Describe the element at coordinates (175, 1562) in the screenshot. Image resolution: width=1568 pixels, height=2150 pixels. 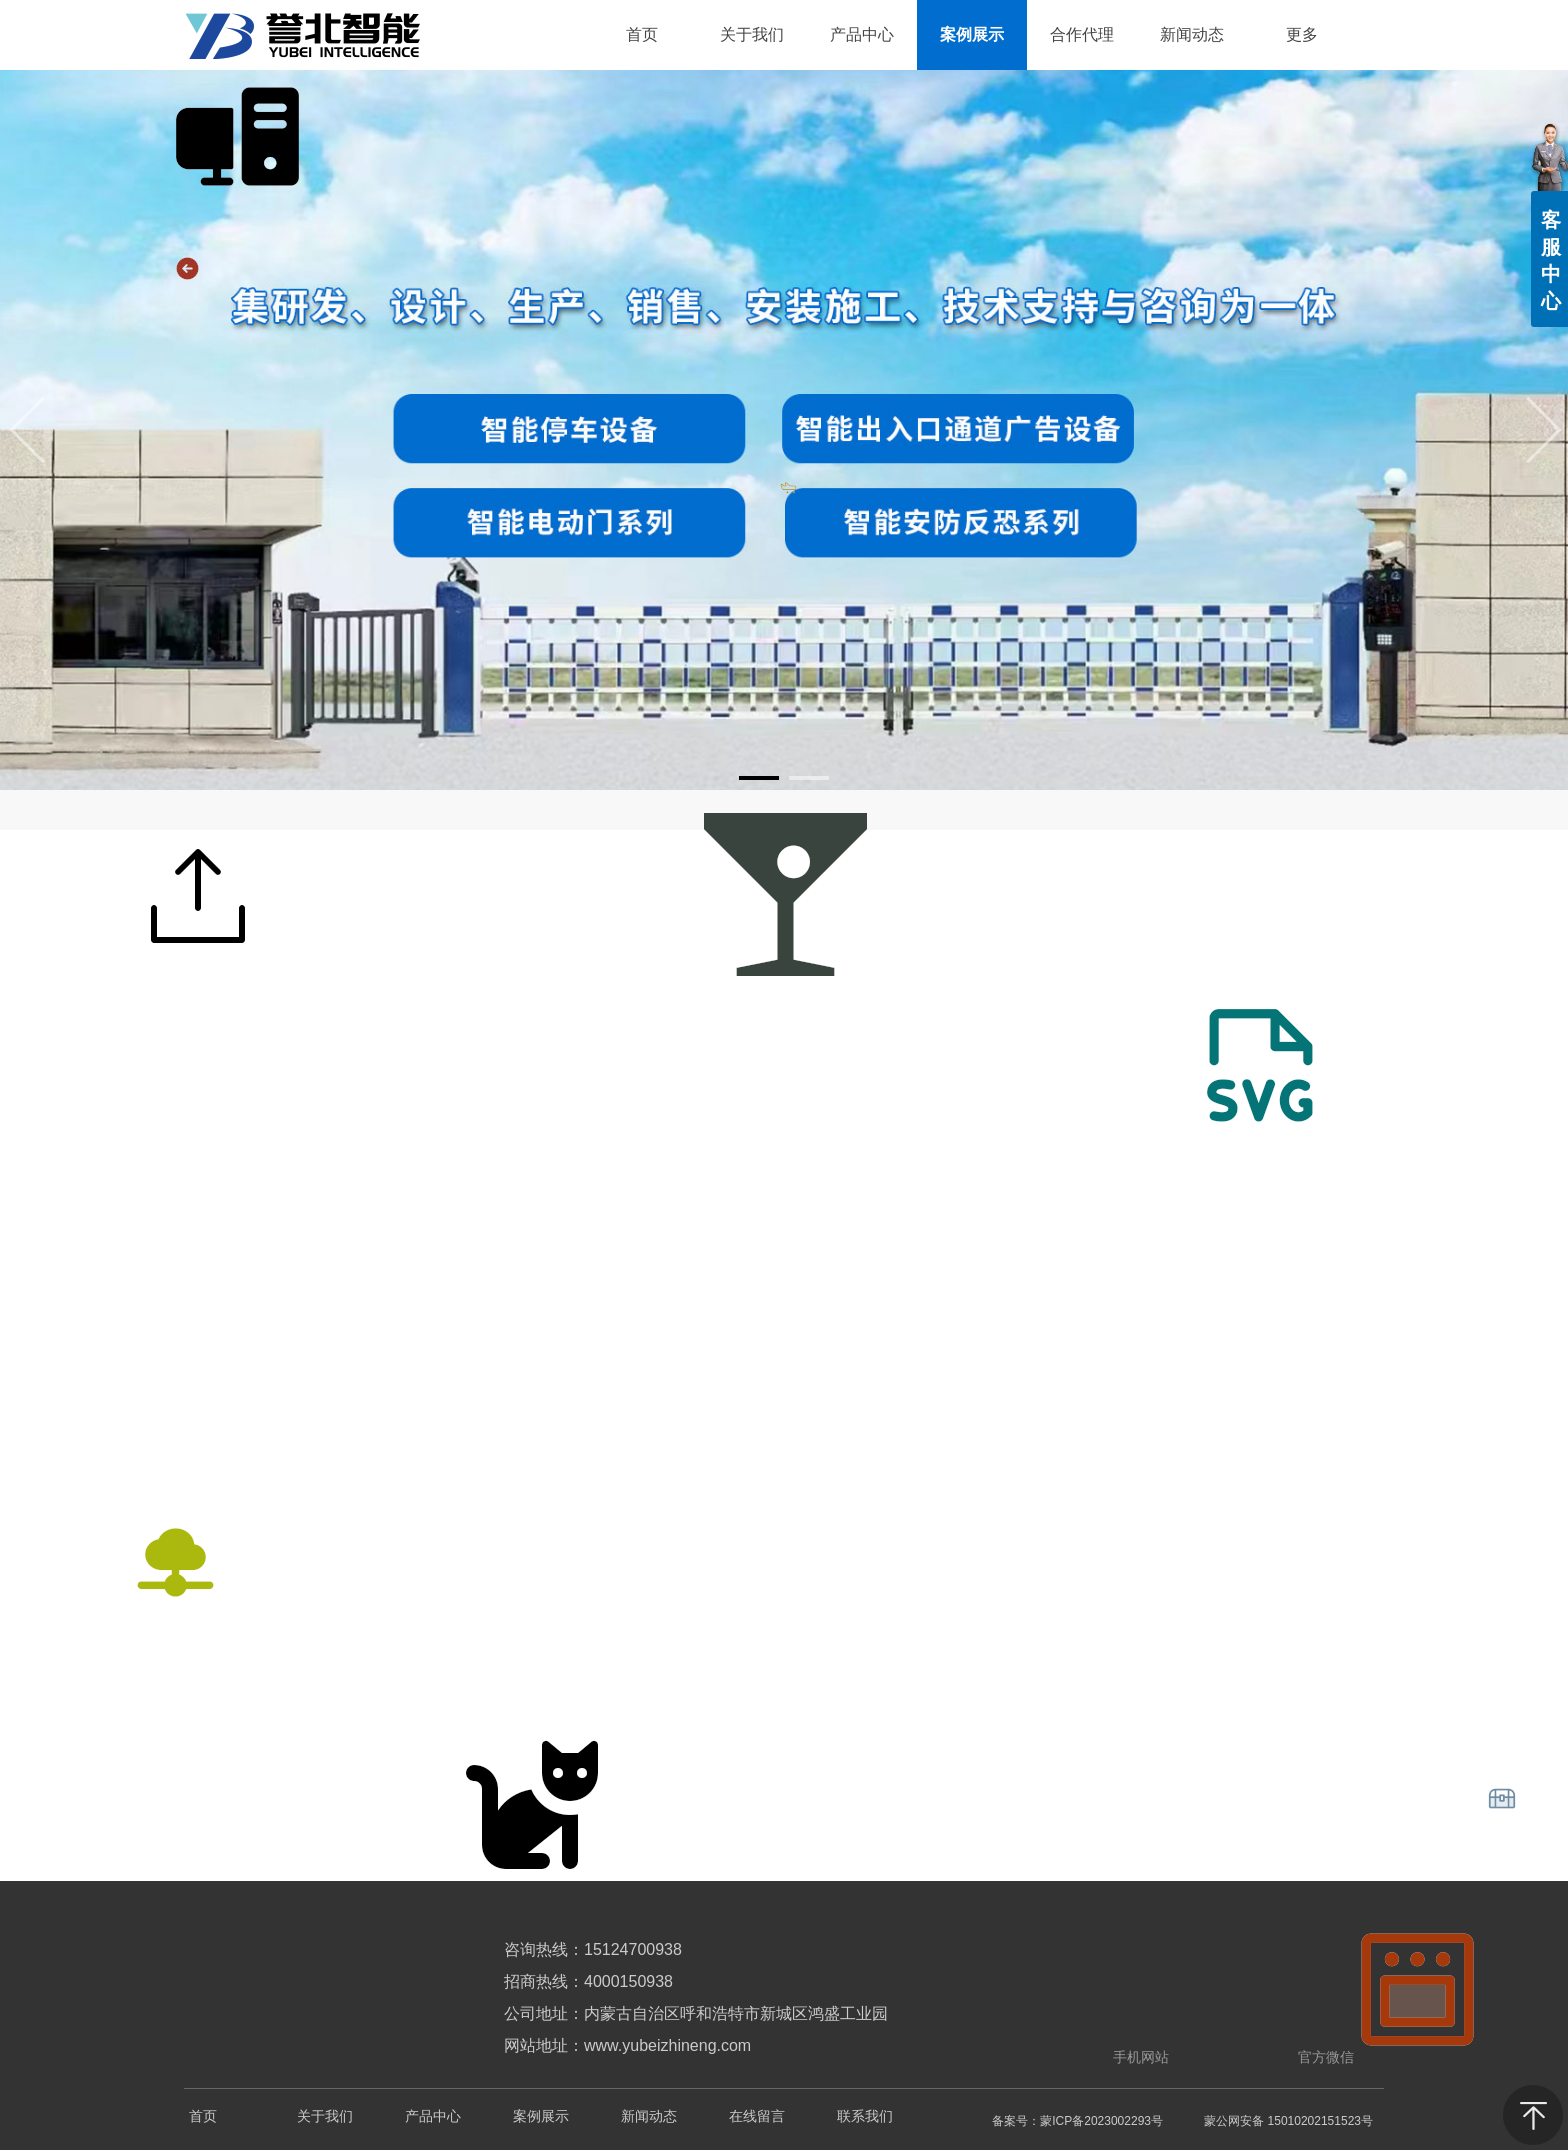
I see `cloud data sync status` at that location.